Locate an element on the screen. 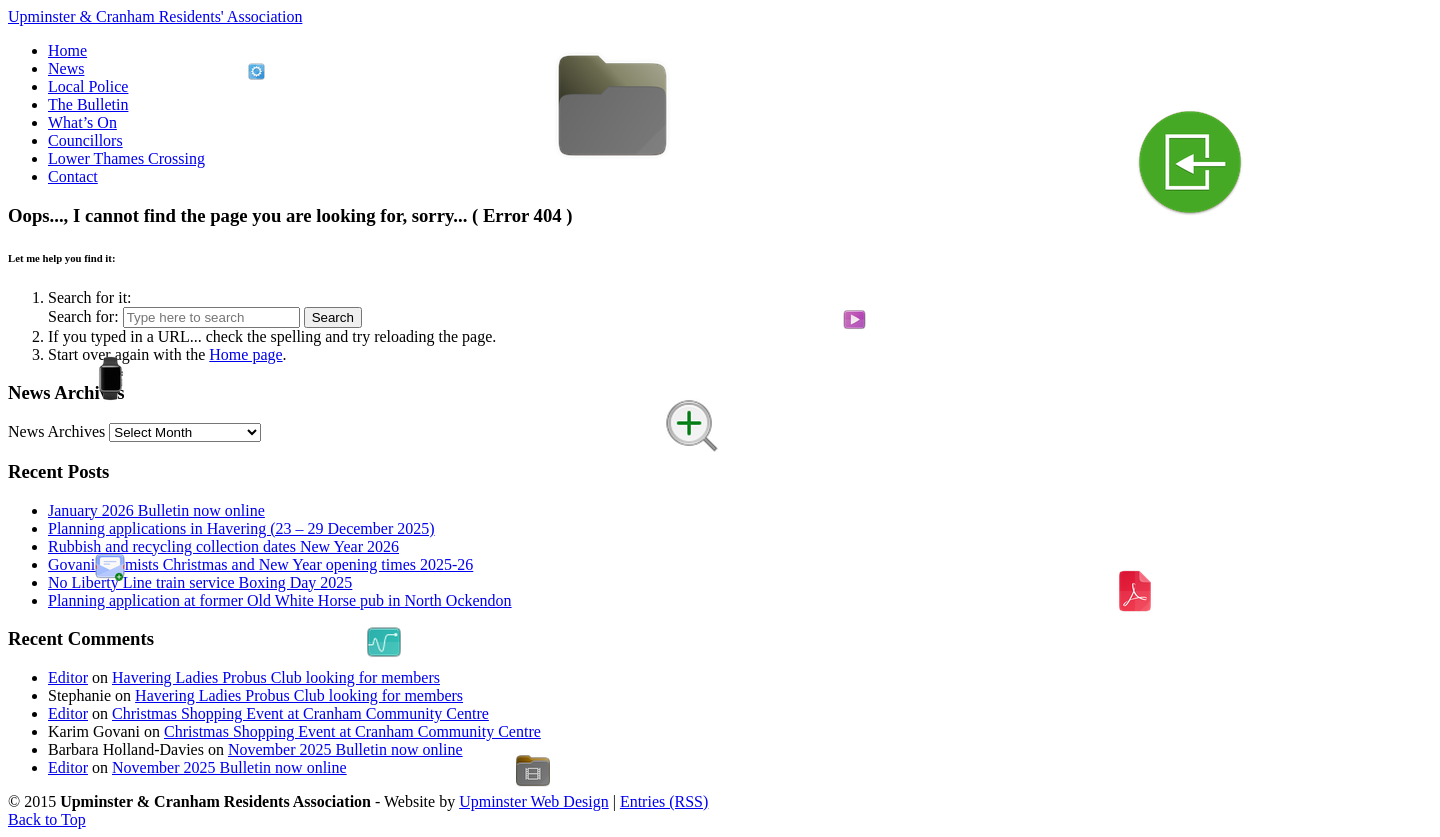 The height and width of the screenshot is (837, 1440). open videos folder is located at coordinates (533, 770).